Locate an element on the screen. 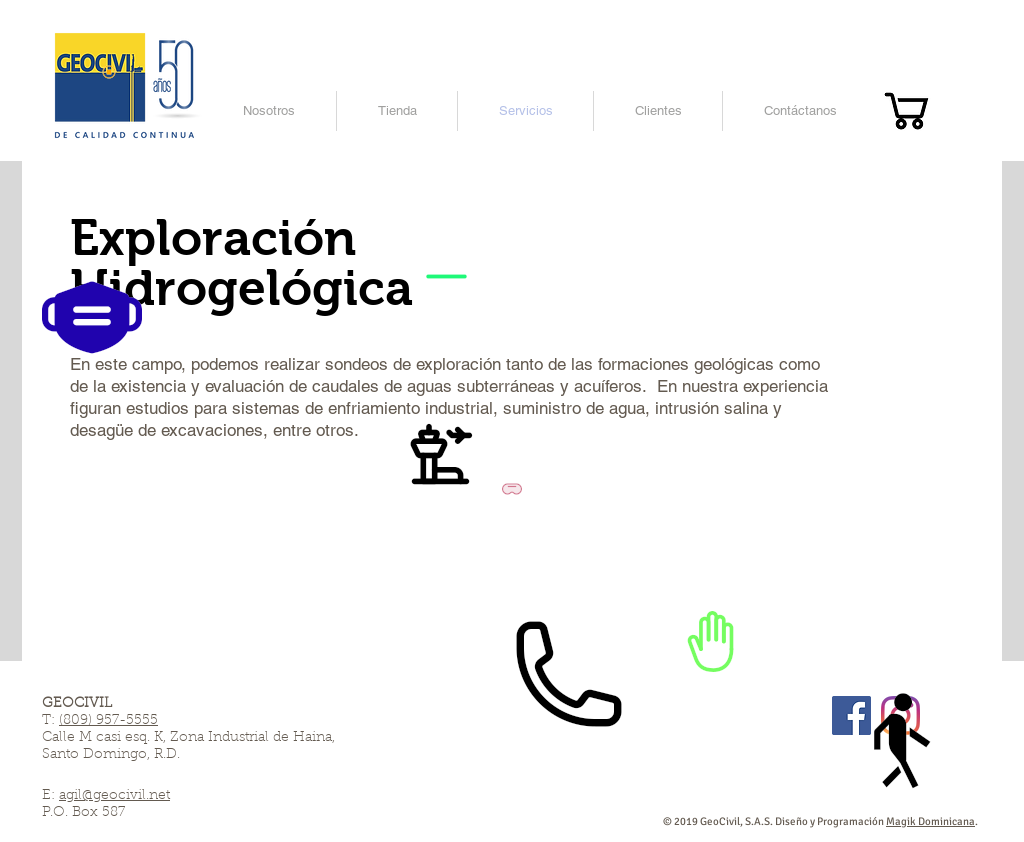 The width and height of the screenshot is (1024, 842). indicates mask required or health safety protocols is located at coordinates (92, 319).